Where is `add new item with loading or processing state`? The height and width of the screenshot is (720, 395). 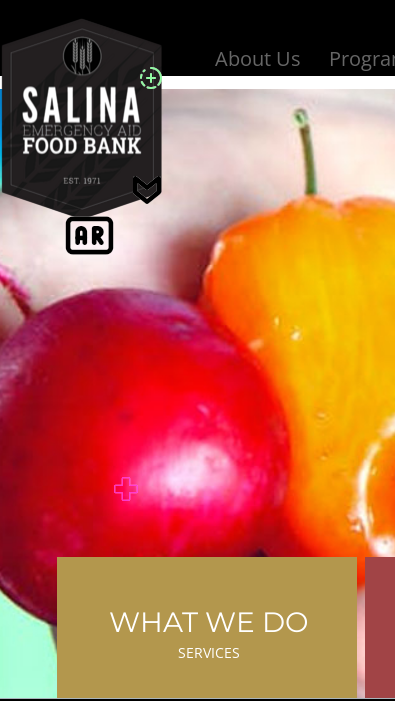
add new item with loading or processing state is located at coordinates (151, 78).